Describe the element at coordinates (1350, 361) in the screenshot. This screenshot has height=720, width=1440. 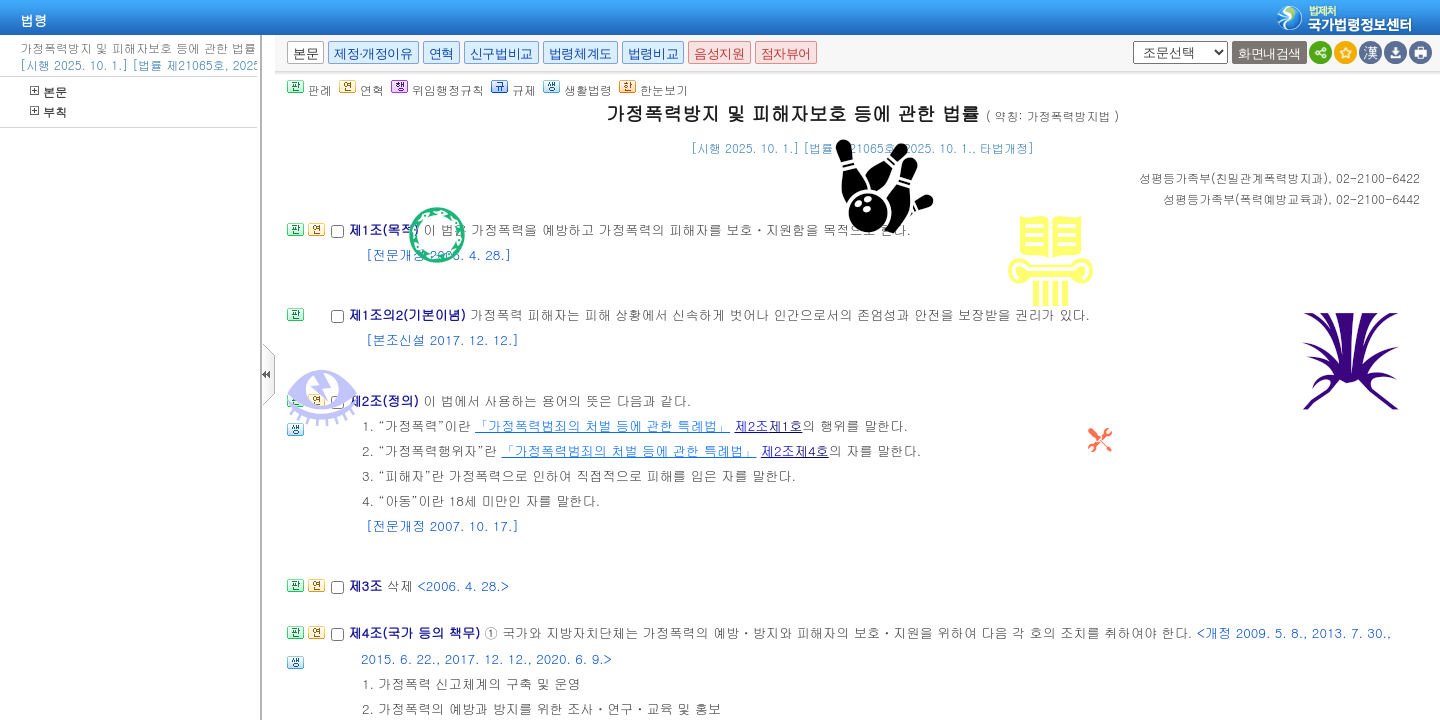
I see `indicates volcanic activity or hazard in a game` at that location.